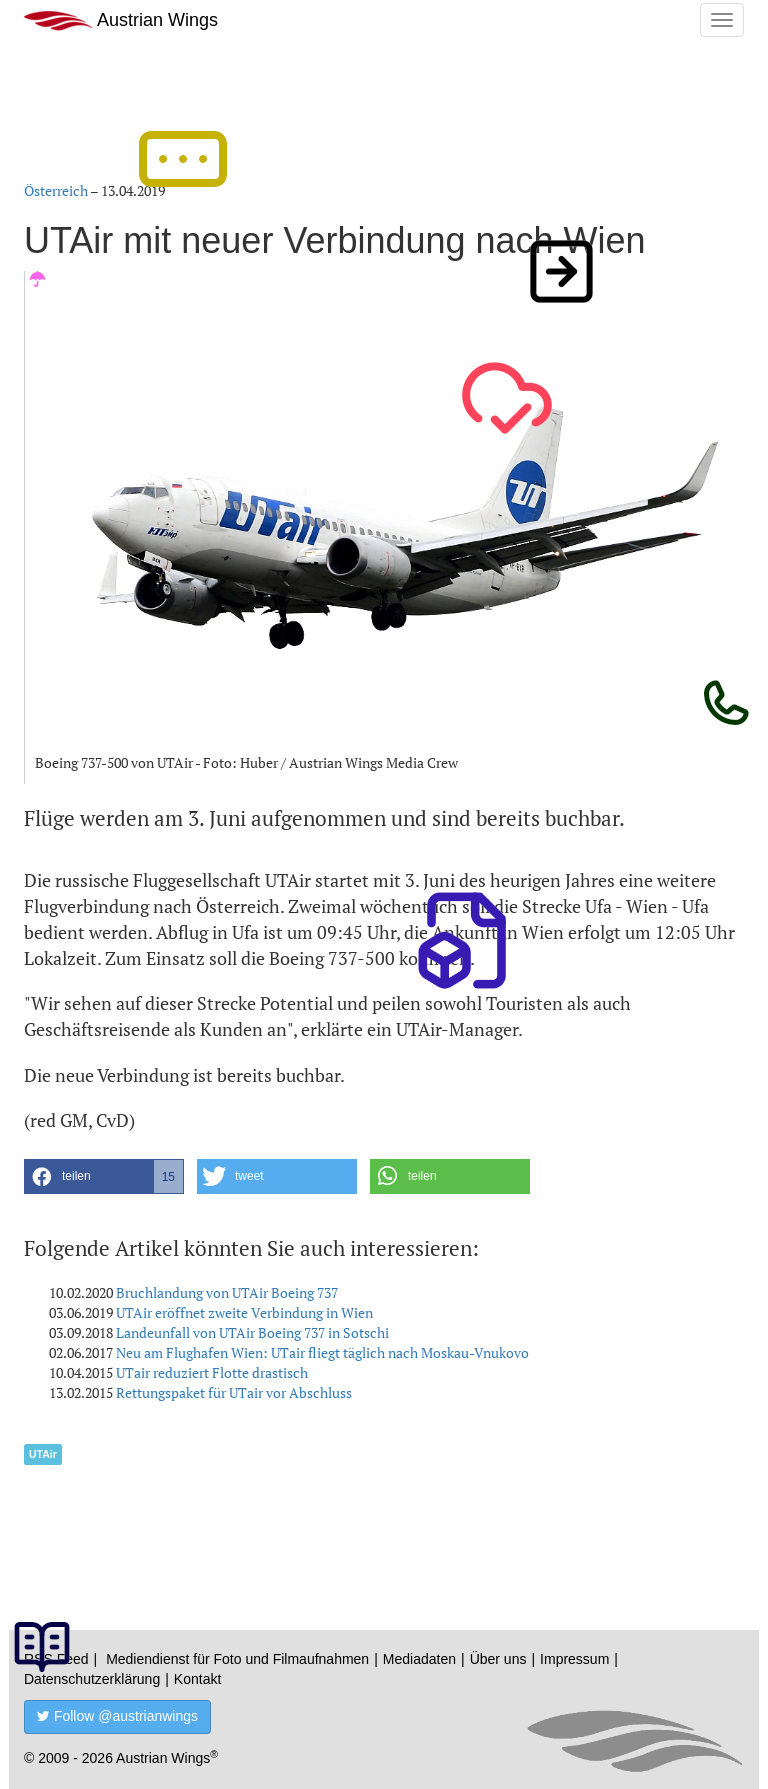 This screenshot has width=768, height=1789. I want to click on make a phone call, so click(725, 703).